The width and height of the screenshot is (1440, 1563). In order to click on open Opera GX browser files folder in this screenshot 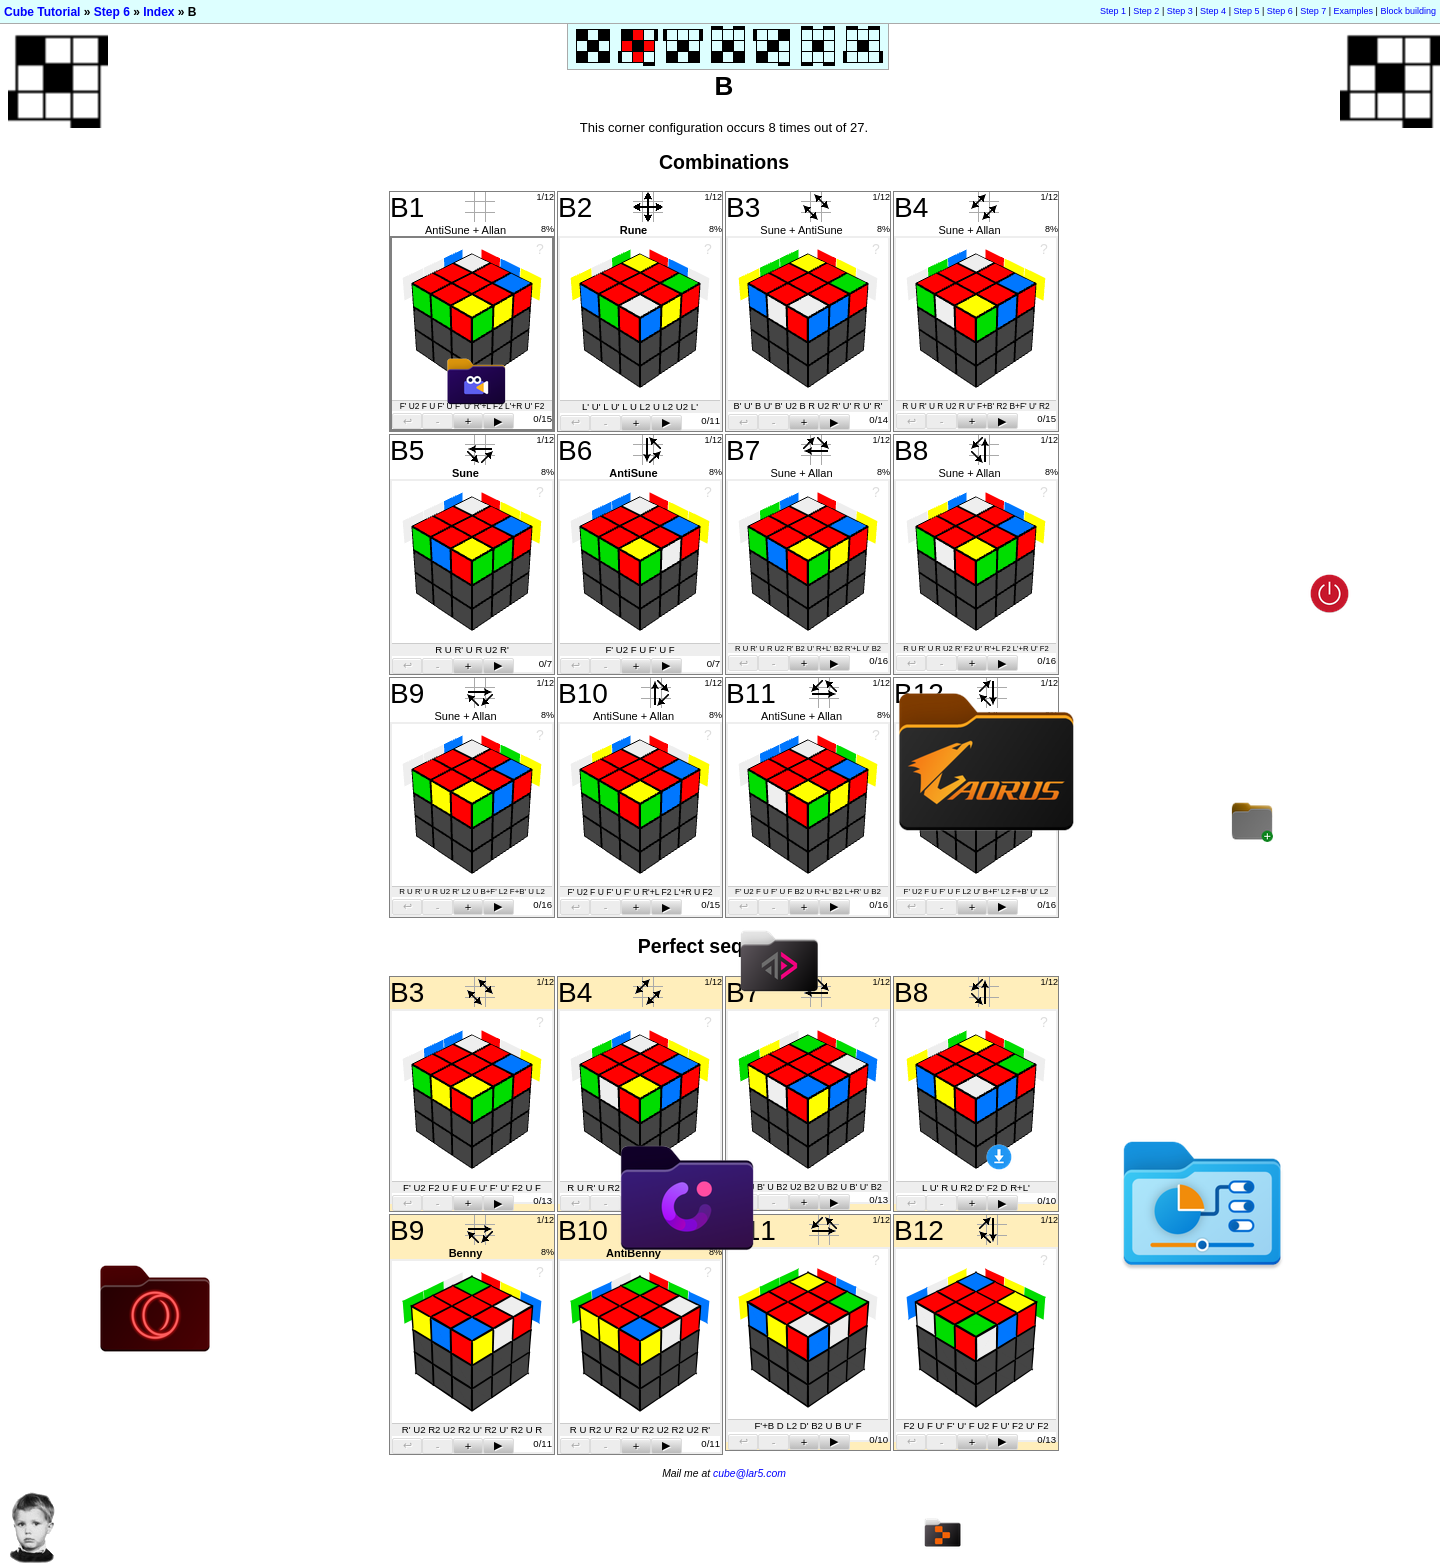, I will do `click(154, 1311)`.